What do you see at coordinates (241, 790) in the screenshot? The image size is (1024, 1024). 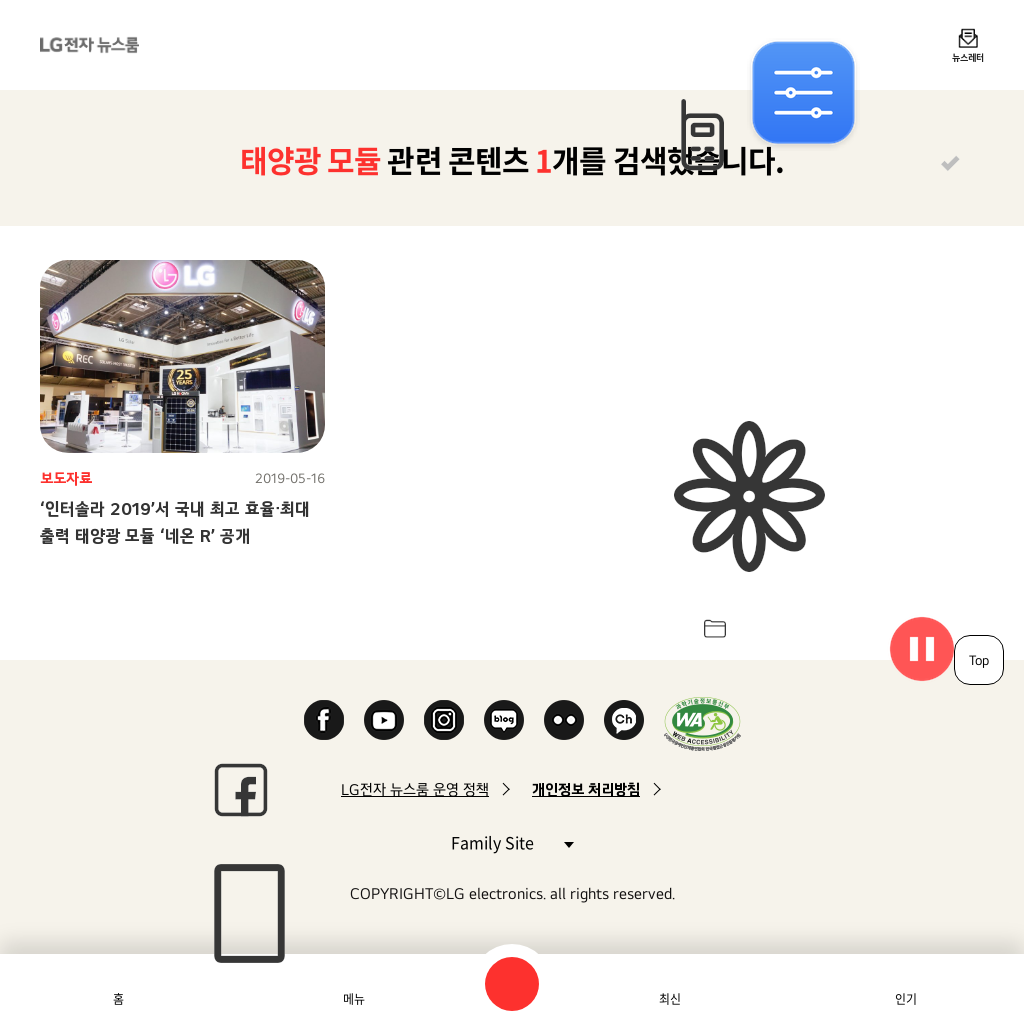 I see `connect your Facebook account` at bounding box center [241, 790].